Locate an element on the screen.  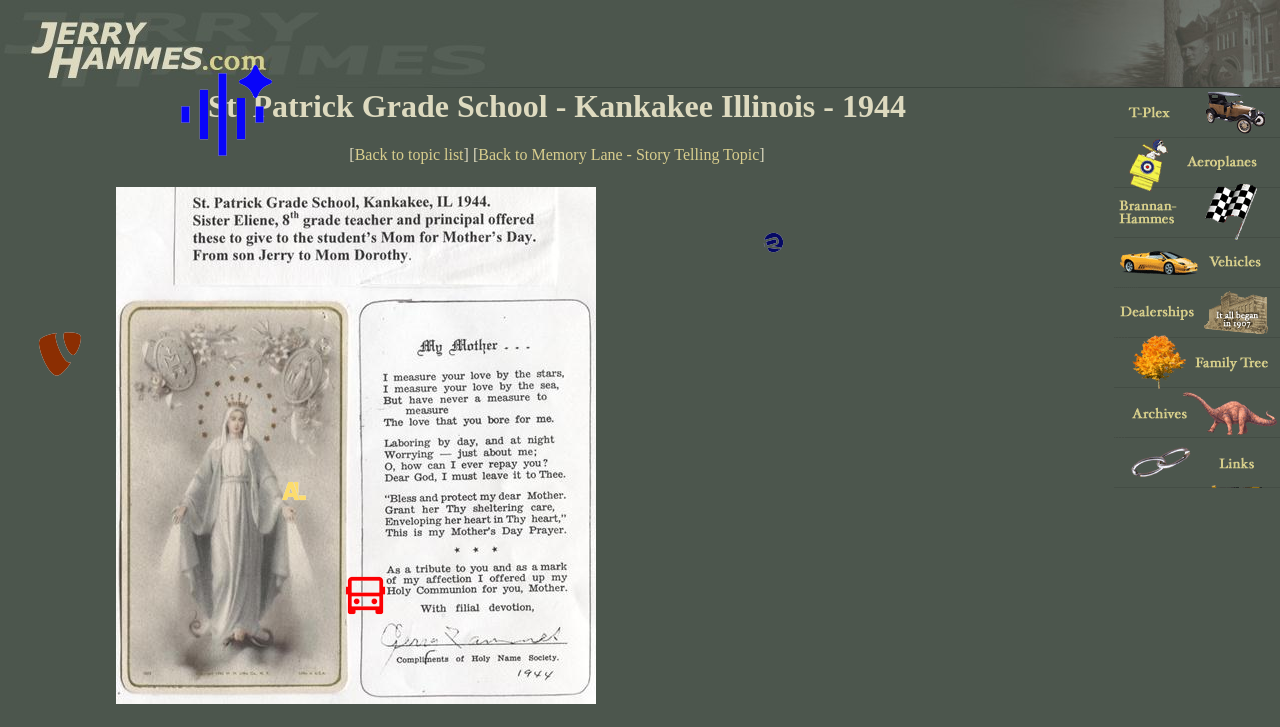
activate AI voice assistant is located at coordinates (222, 114).